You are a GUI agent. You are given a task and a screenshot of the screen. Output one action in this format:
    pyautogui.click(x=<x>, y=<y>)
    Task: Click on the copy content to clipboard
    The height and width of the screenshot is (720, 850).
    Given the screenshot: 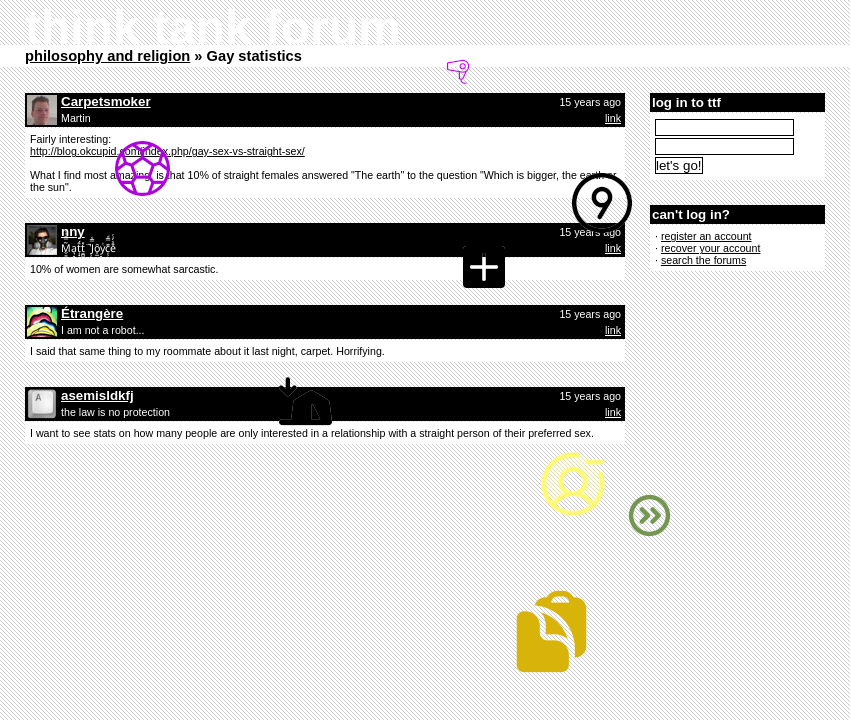 What is the action you would take?
    pyautogui.click(x=551, y=631)
    